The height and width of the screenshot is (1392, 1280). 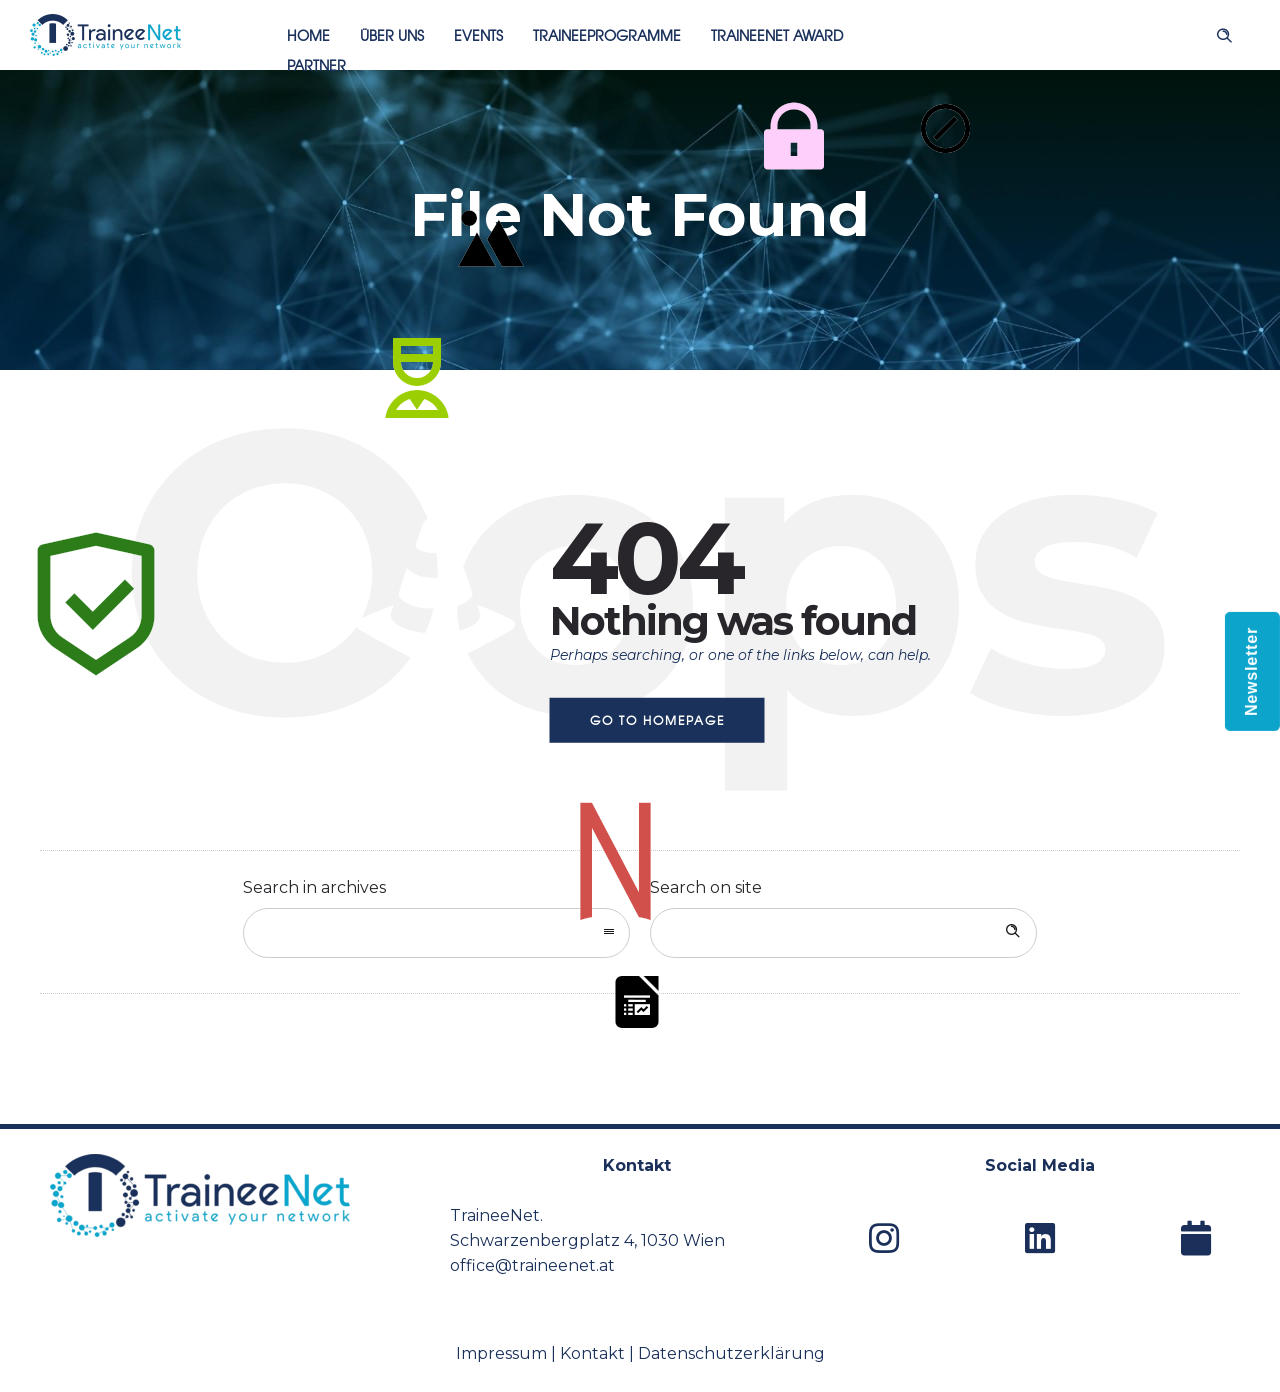 I want to click on open Netflix app, so click(x=615, y=861).